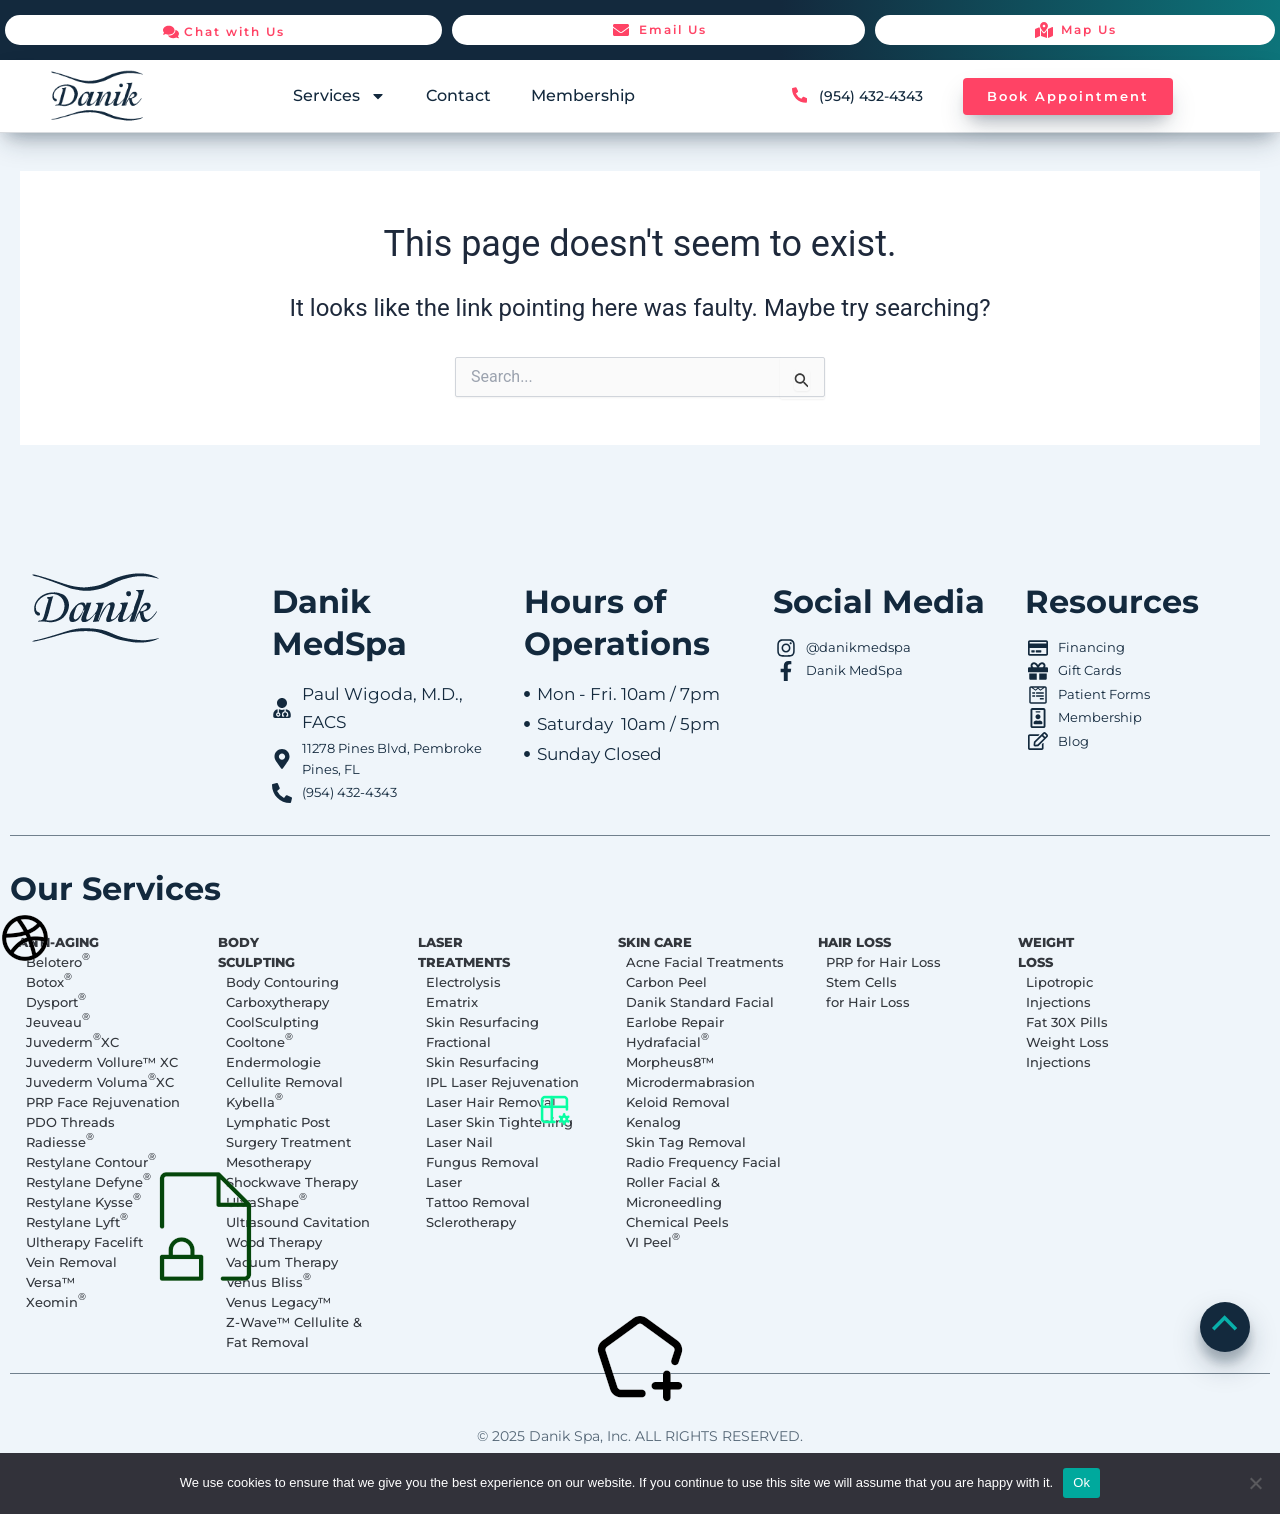  I want to click on access a password-protected file, so click(205, 1226).